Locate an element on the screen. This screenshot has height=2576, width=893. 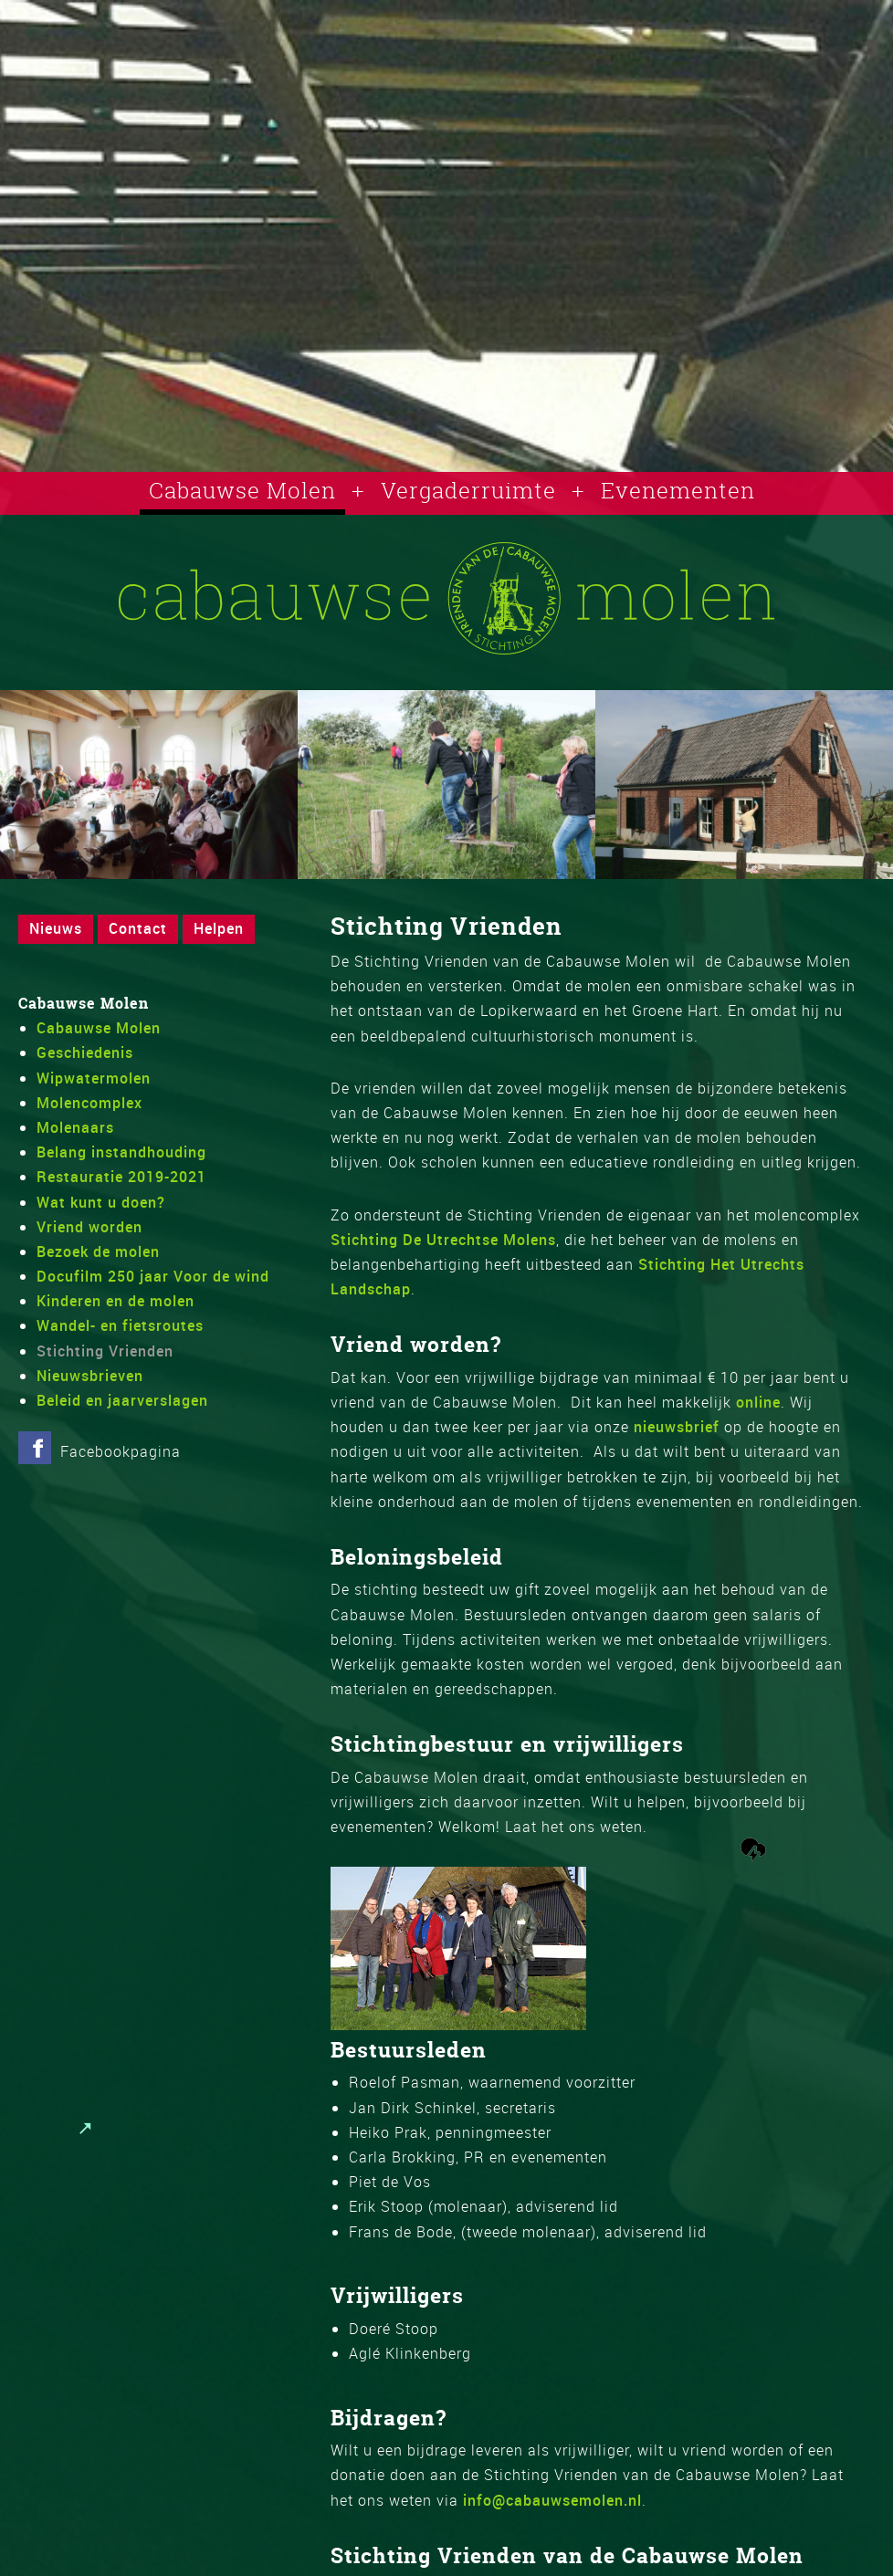
open link in new tab or external window is located at coordinates (85, 2128).